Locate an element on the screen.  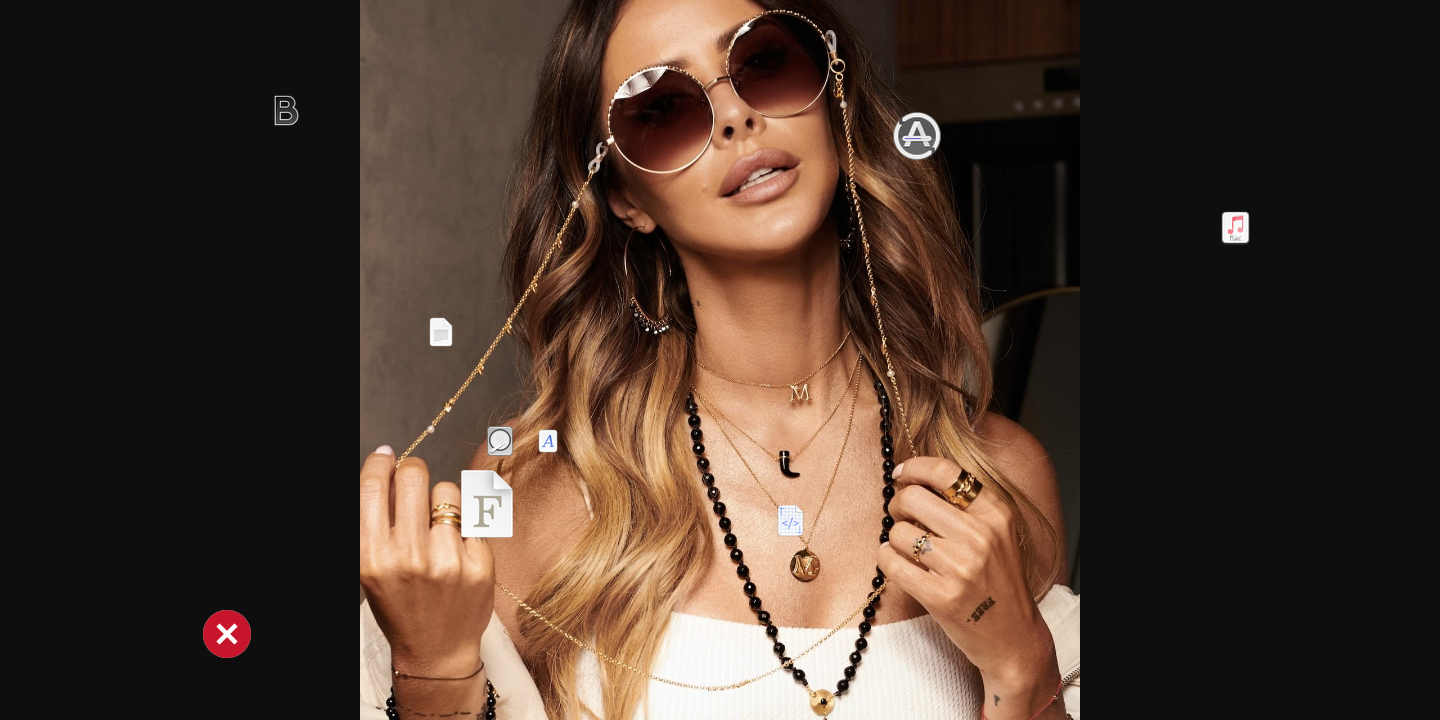
a wine configuration or initialization file is located at coordinates (441, 332).